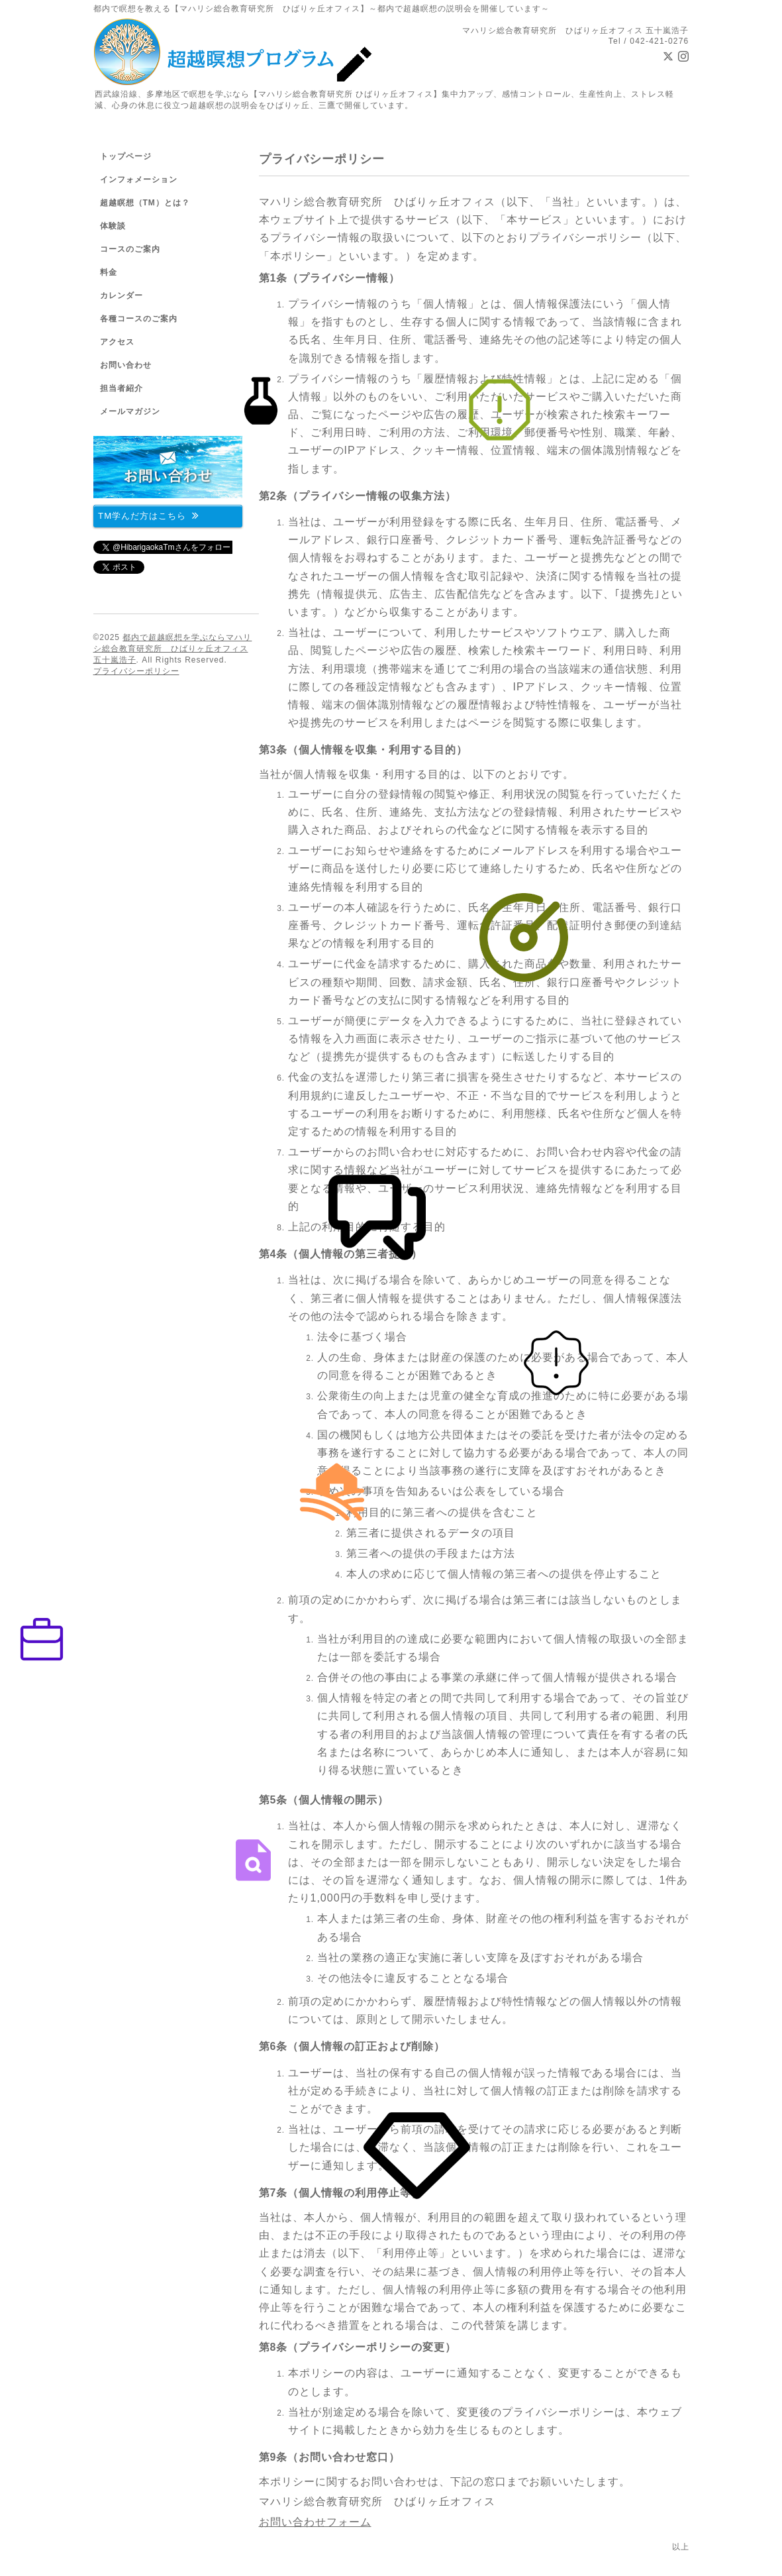  Describe the element at coordinates (253, 1860) in the screenshot. I see `search within a document` at that location.